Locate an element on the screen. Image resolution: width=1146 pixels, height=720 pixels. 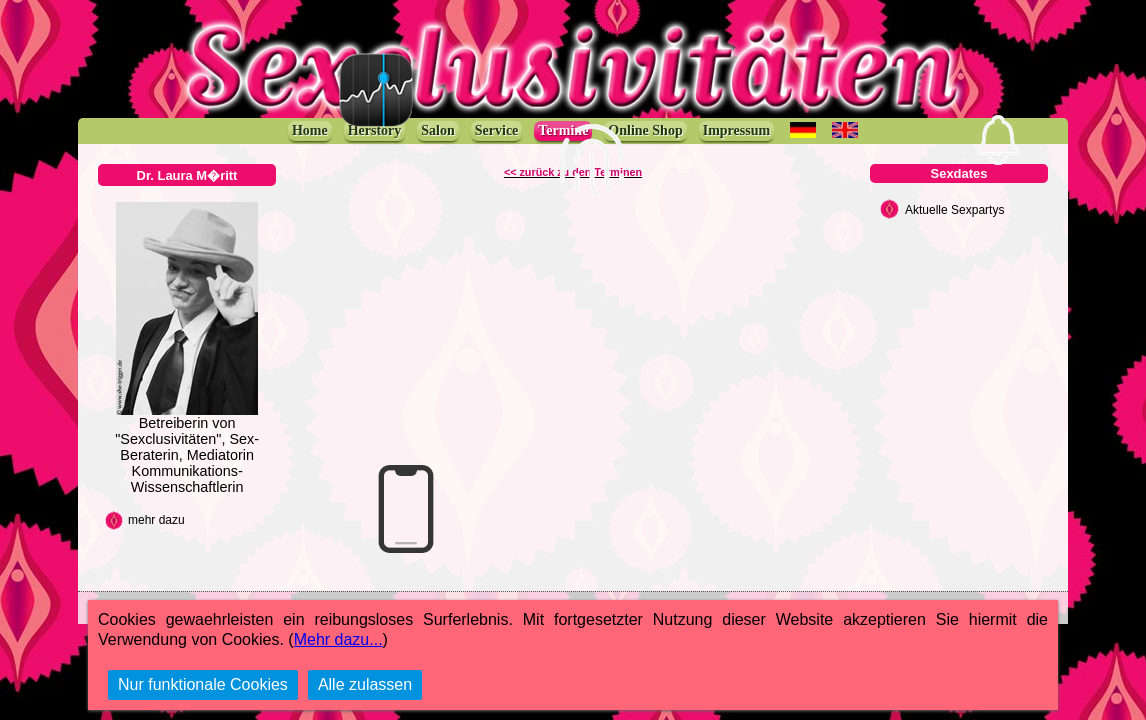
indicates mobile device or smartphone is located at coordinates (406, 509).